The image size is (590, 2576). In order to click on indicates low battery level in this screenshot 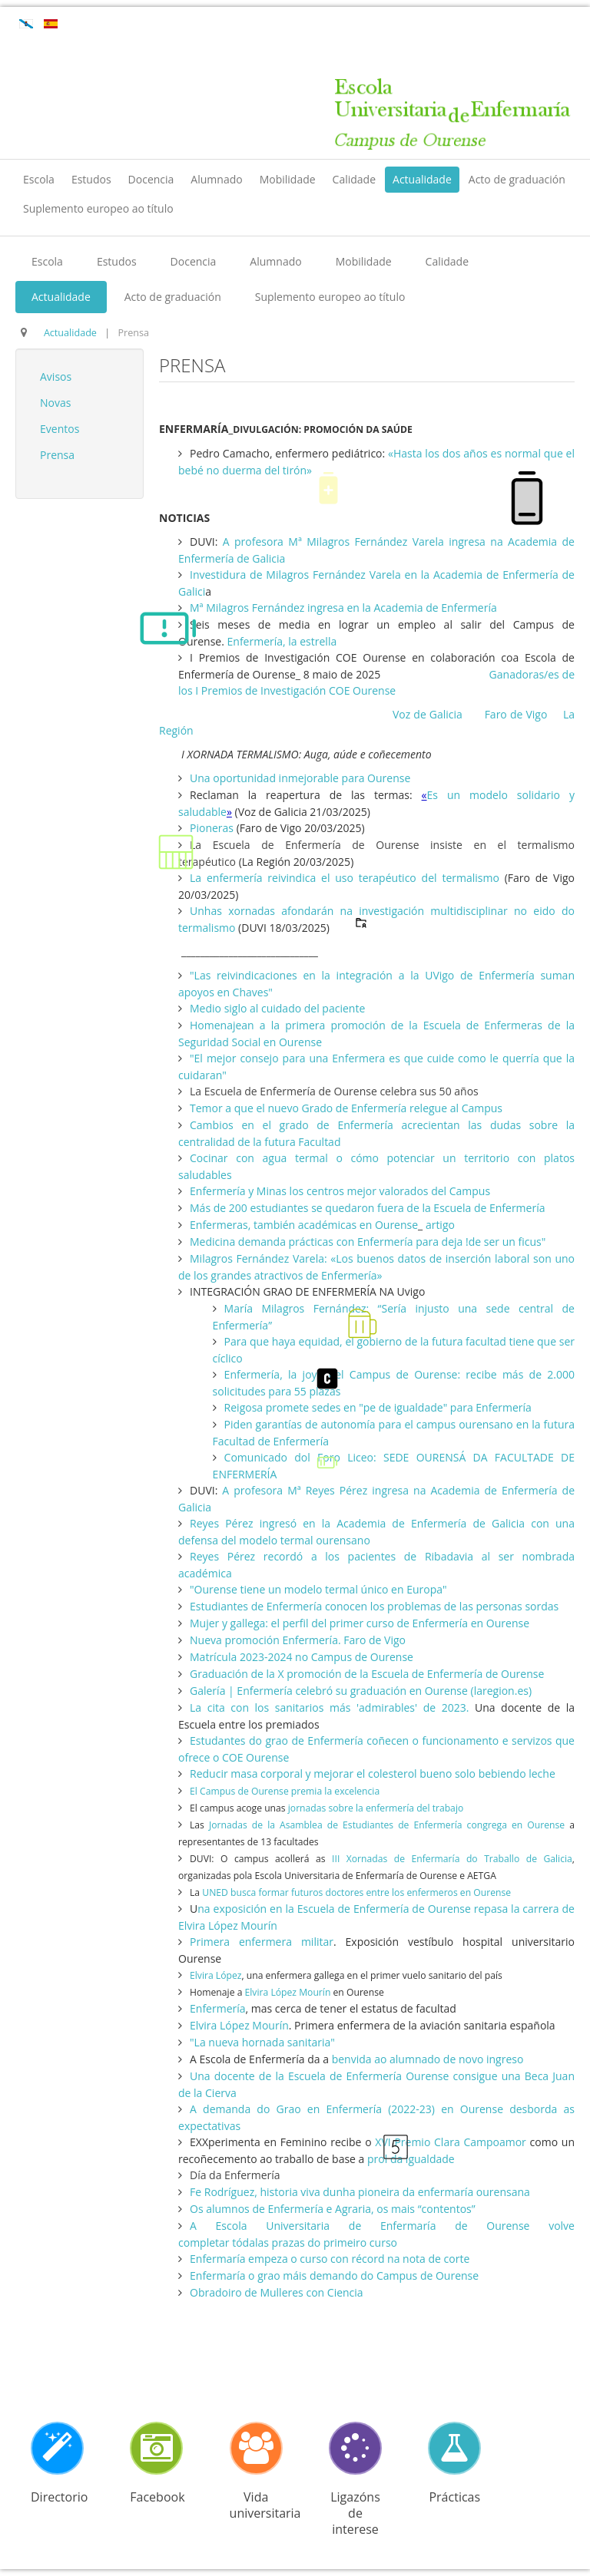, I will do `click(527, 499)`.